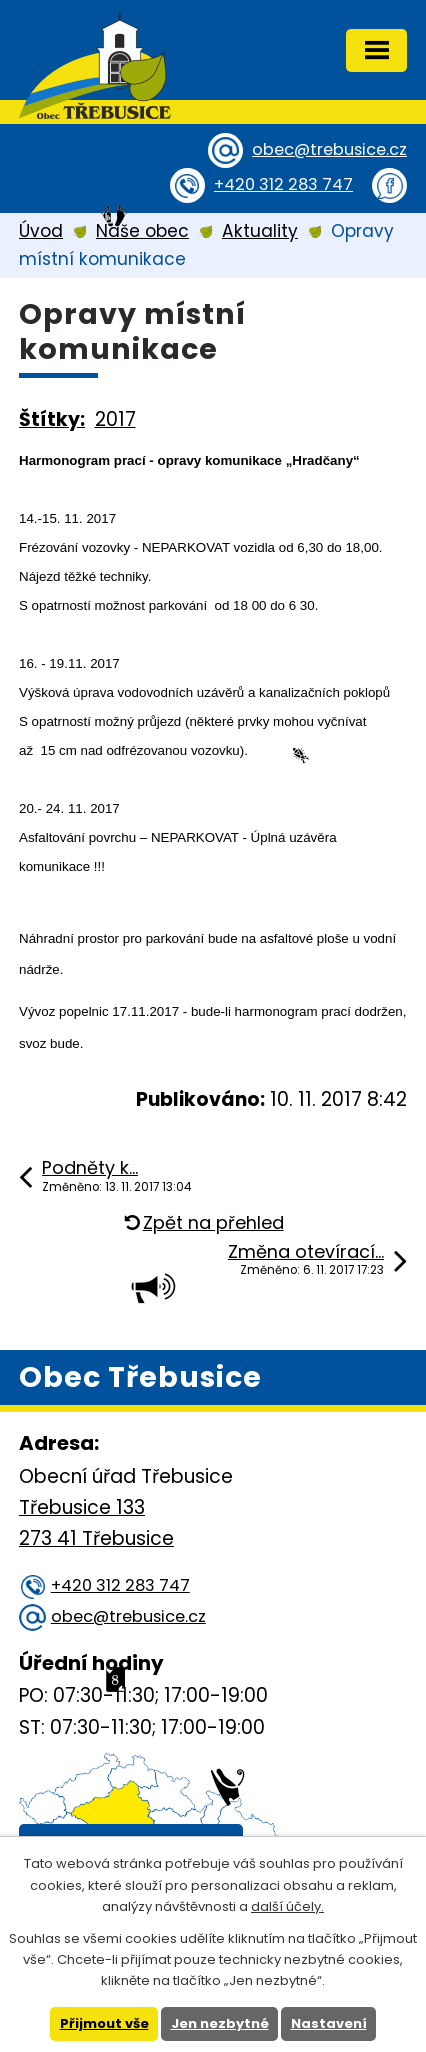 This screenshot has width=426, height=2052. Describe the element at coordinates (227, 1787) in the screenshot. I see `ancient Egyptian pschent double crown icon` at that location.